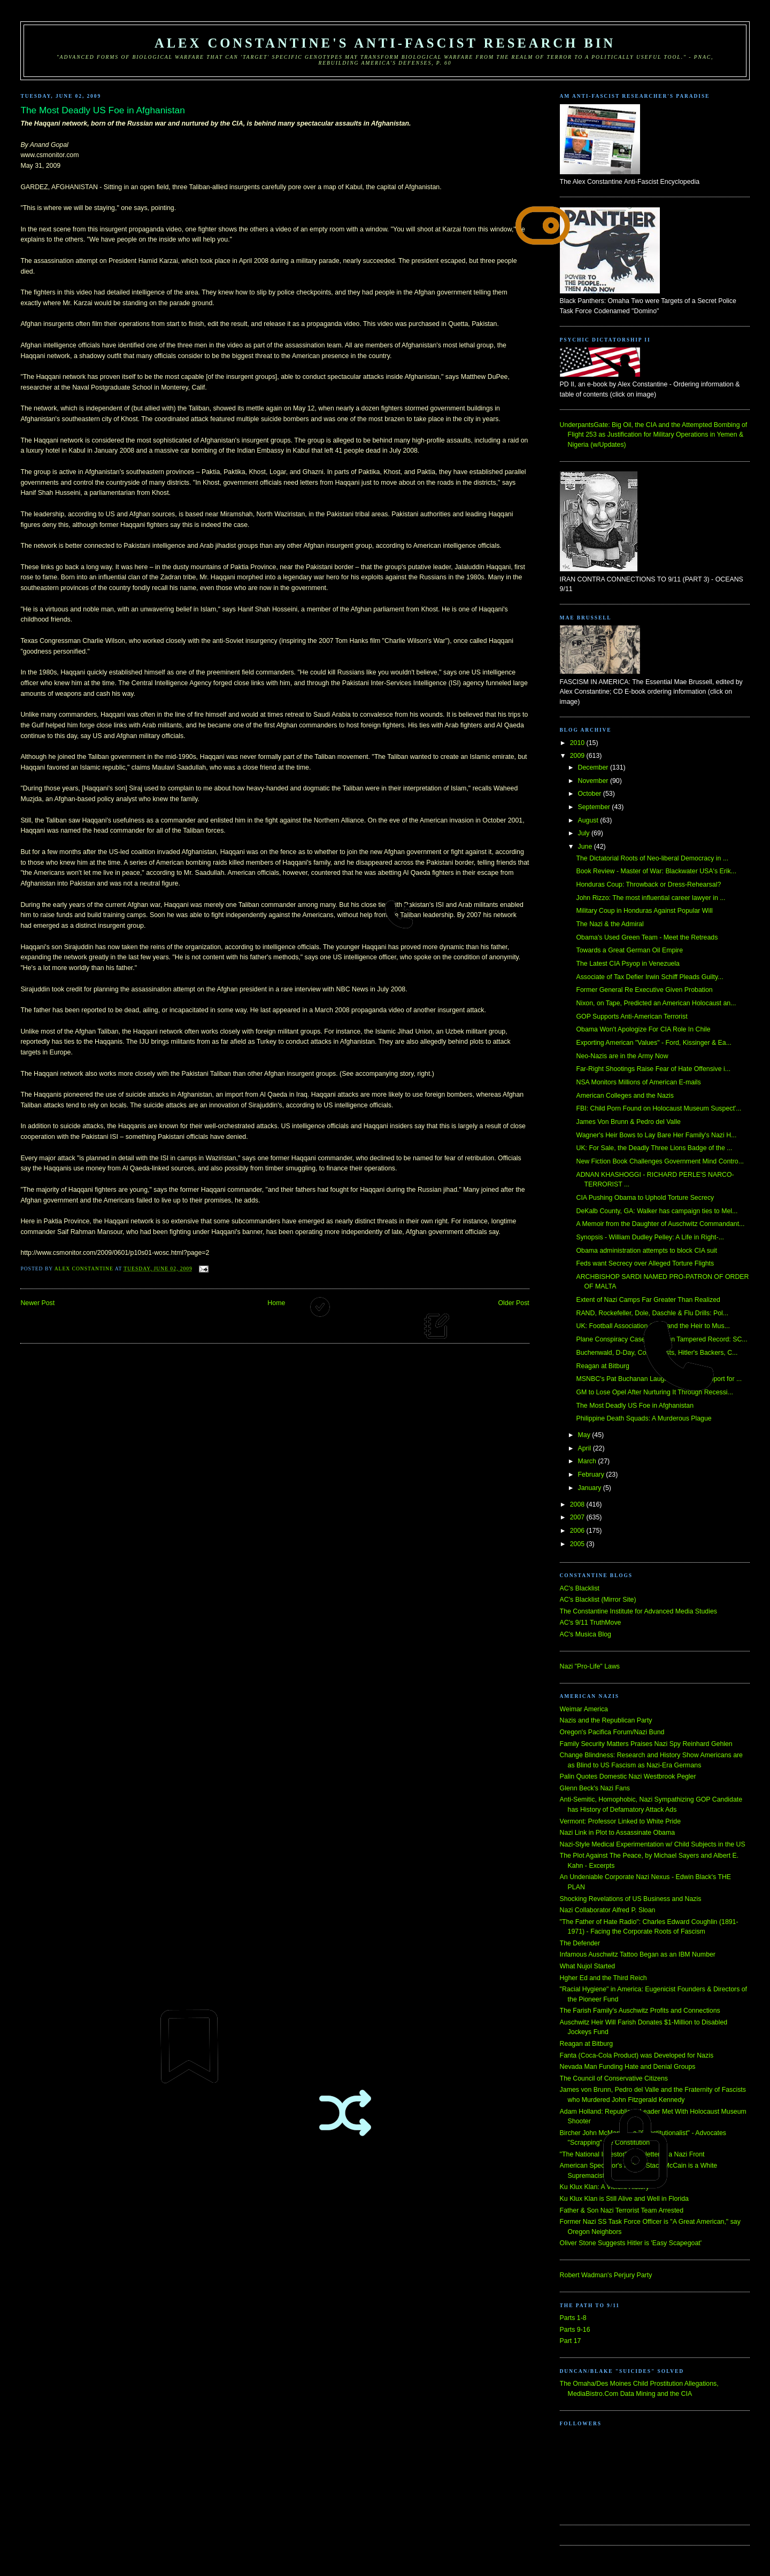 The height and width of the screenshot is (2576, 770). Describe the element at coordinates (543, 226) in the screenshot. I see `toggle switch in the on position` at that location.